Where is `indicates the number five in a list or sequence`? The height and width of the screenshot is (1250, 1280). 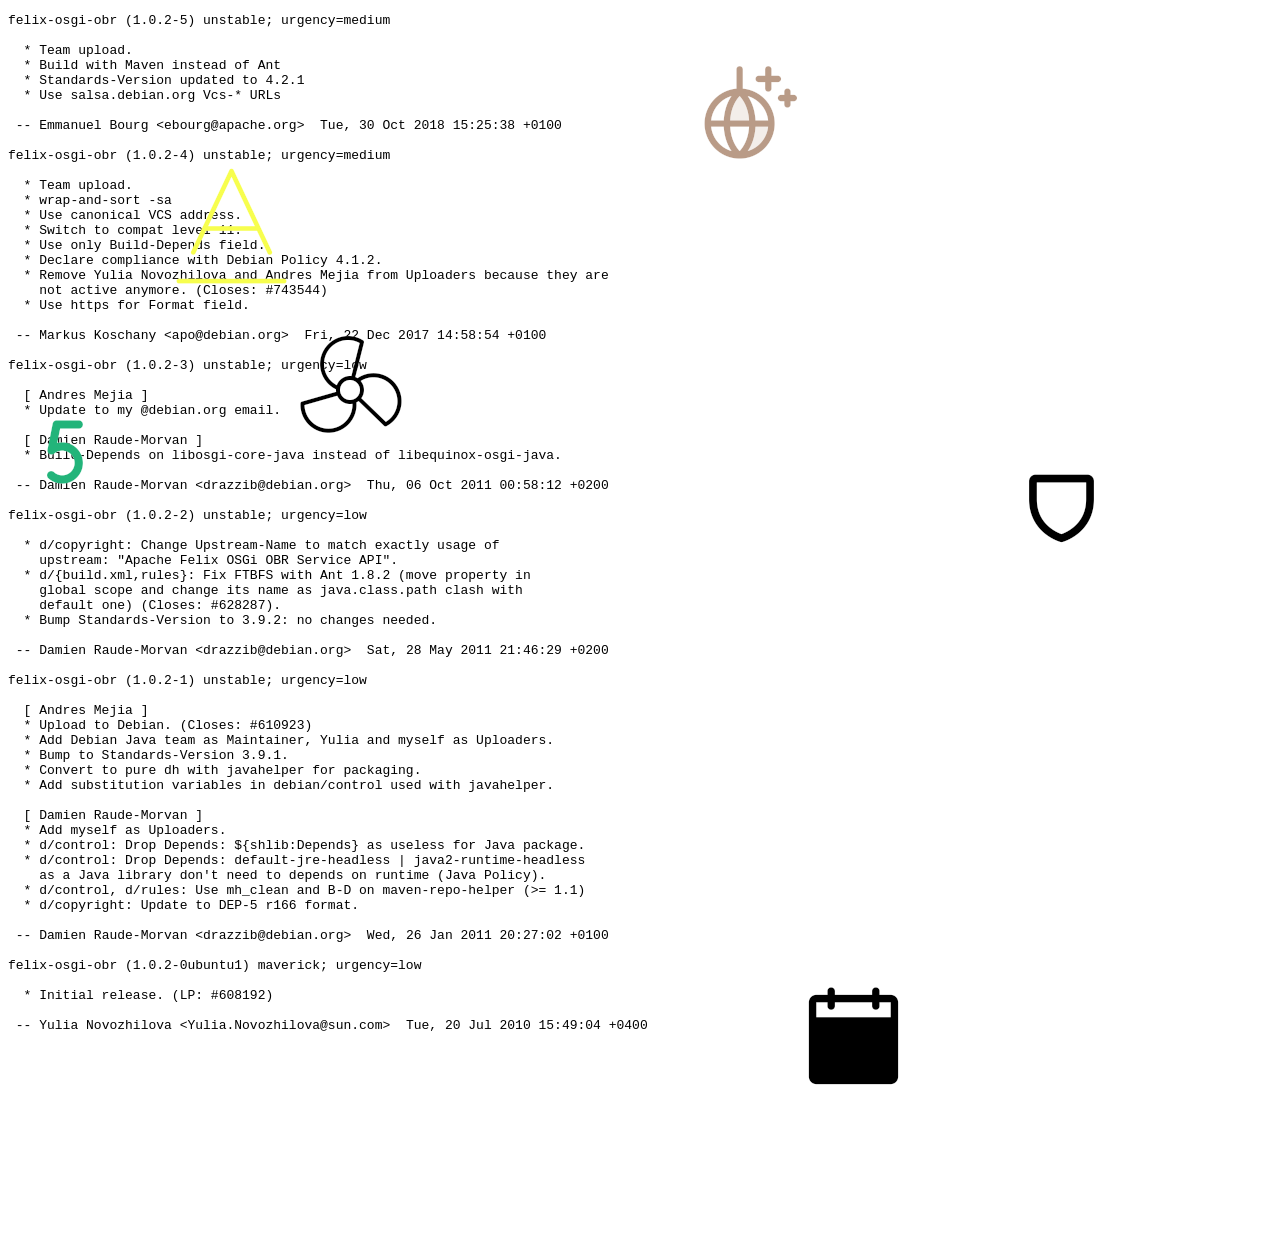 indicates the number five in a list or sequence is located at coordinates (65, 452).